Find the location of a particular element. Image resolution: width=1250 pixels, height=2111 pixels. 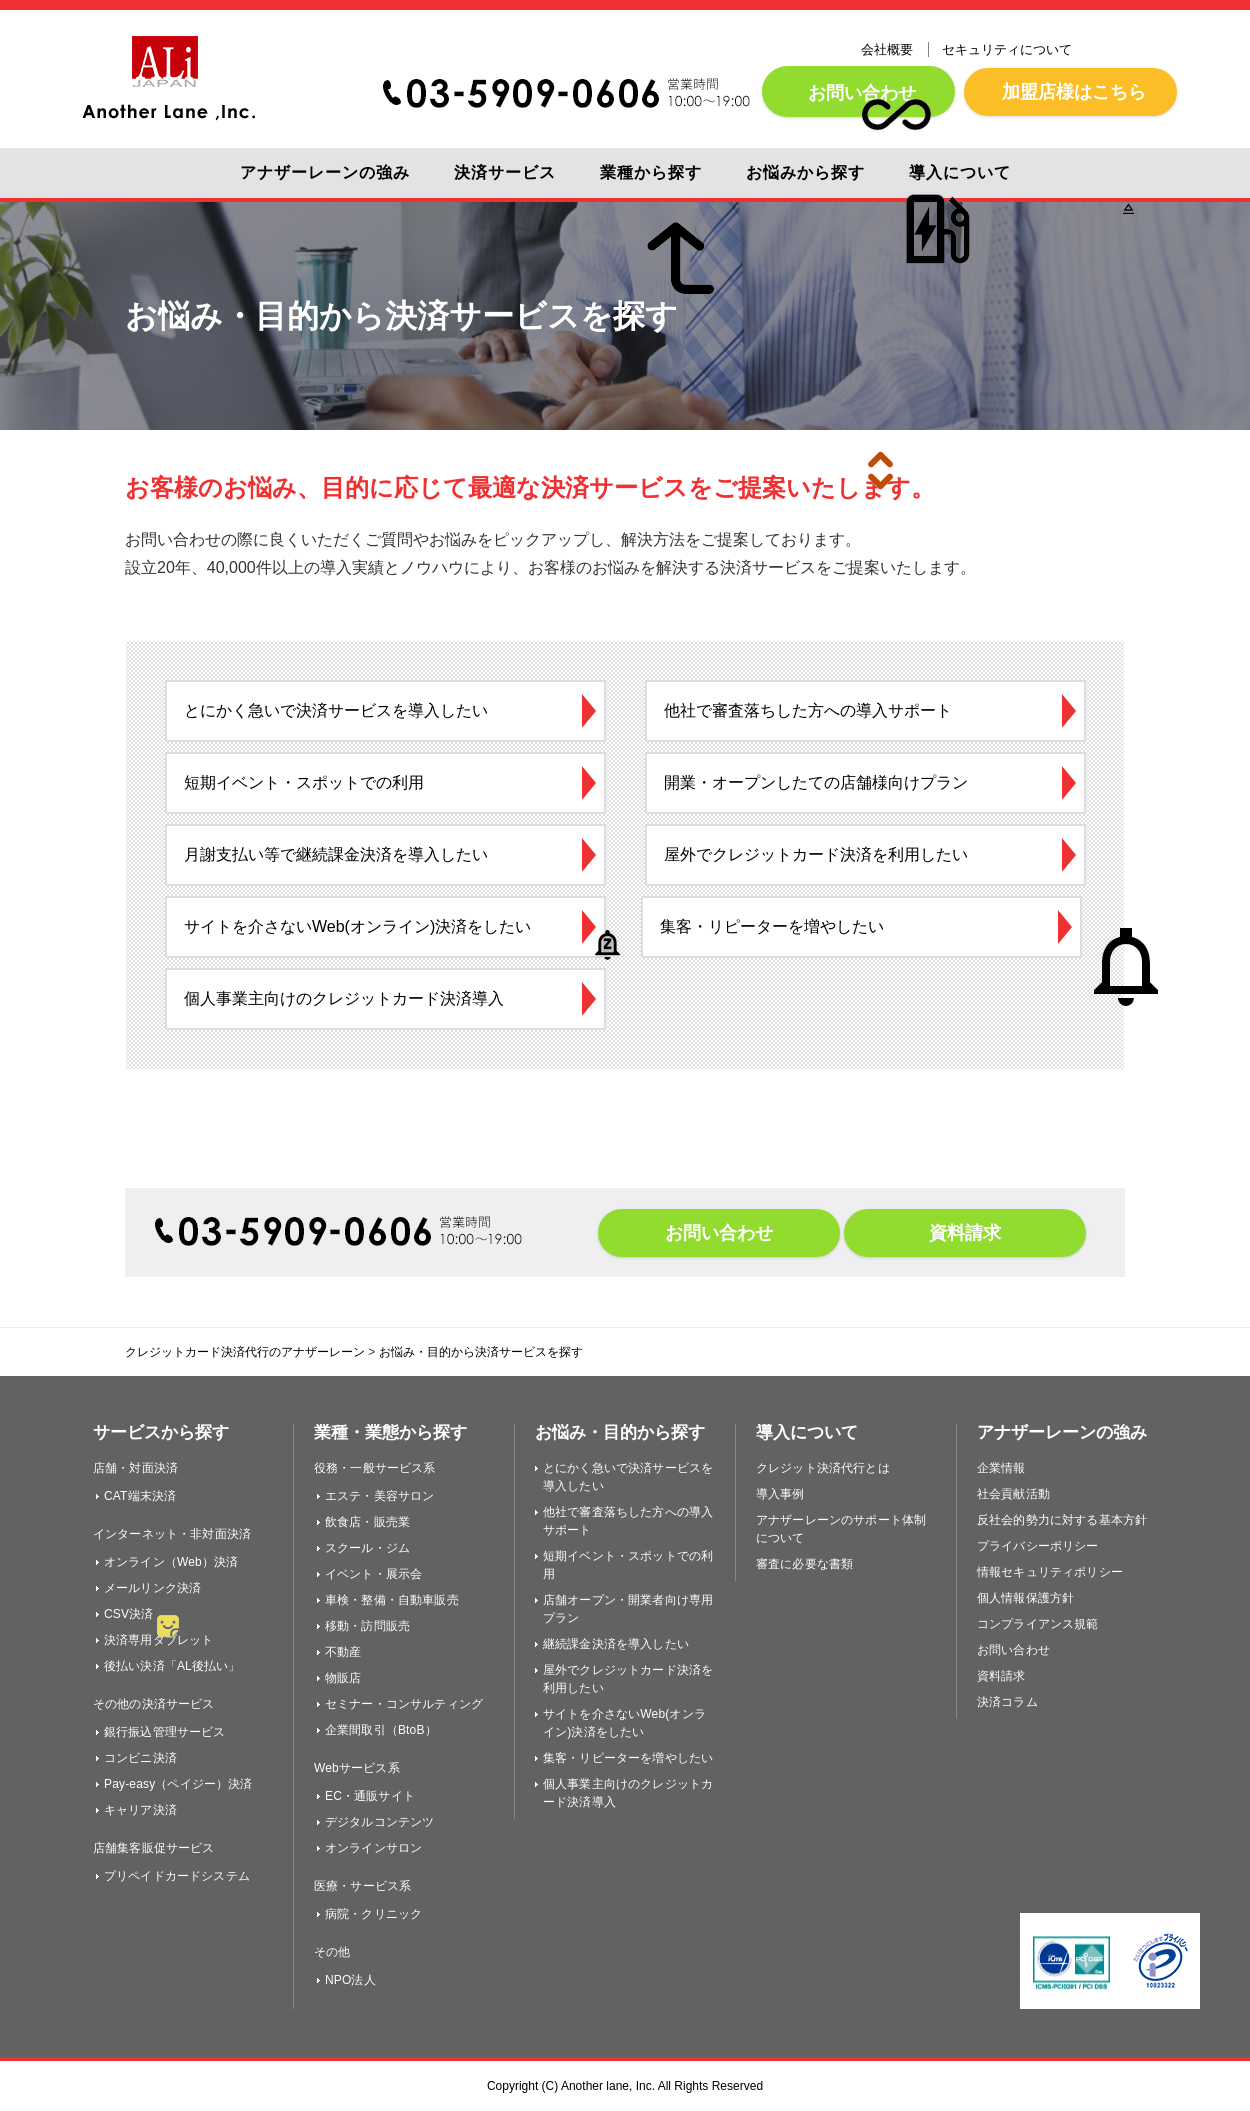

notifications are currently snoozed is located at coordinates (607, 944).